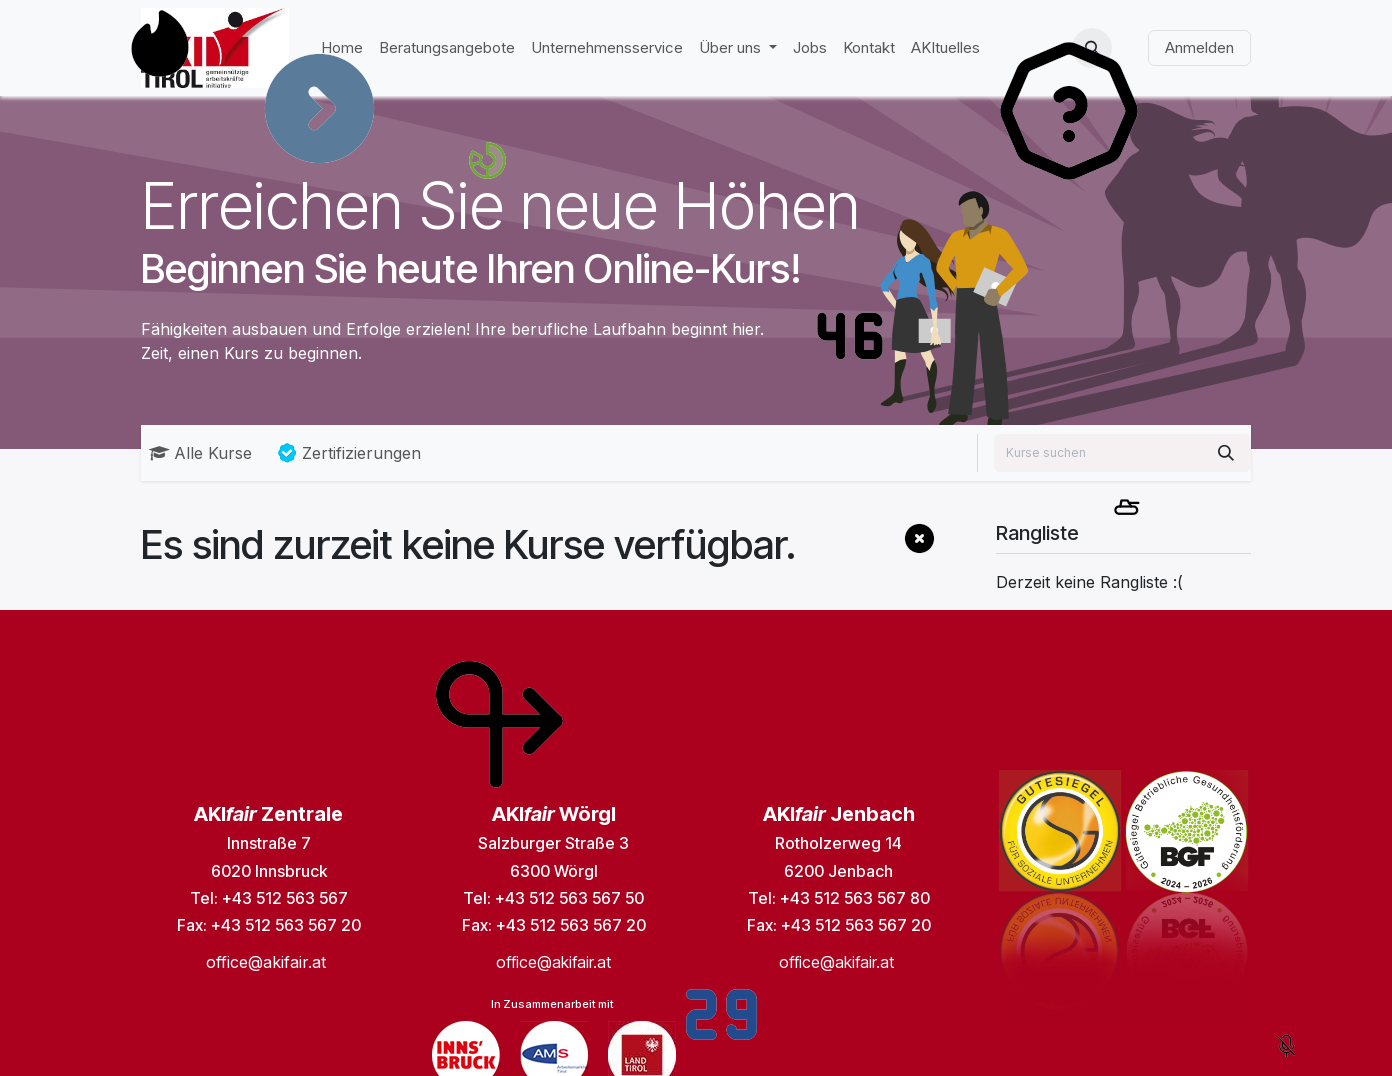 Image resolution: width=1392 pixels, height=1076 pixels. Describe the element at coordinates (850, 336) in the screenshot. I see `displays the number 46 as a label or badge` at that location.